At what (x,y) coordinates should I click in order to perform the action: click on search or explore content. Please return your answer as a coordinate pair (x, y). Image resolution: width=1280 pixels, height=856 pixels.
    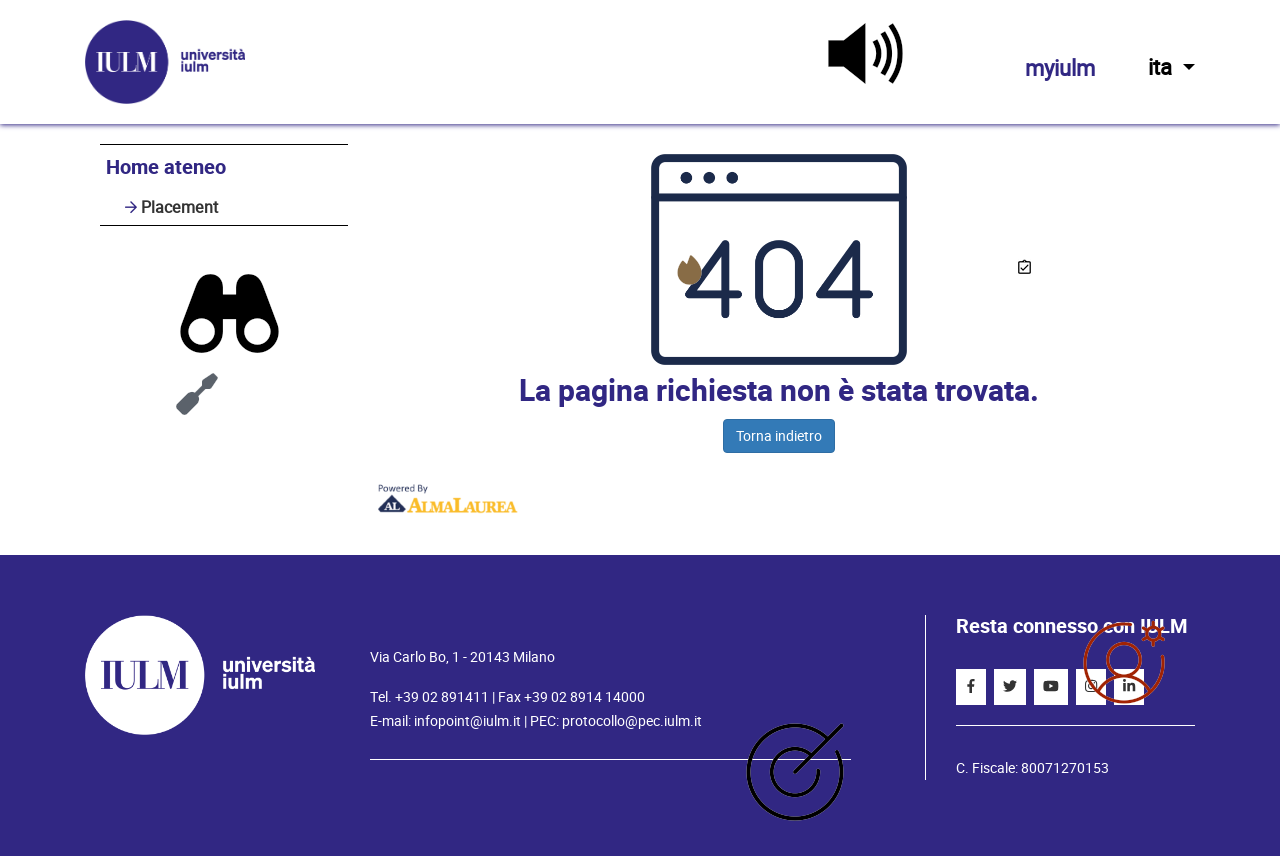
    Looking at the image, I should click on (229, 313).